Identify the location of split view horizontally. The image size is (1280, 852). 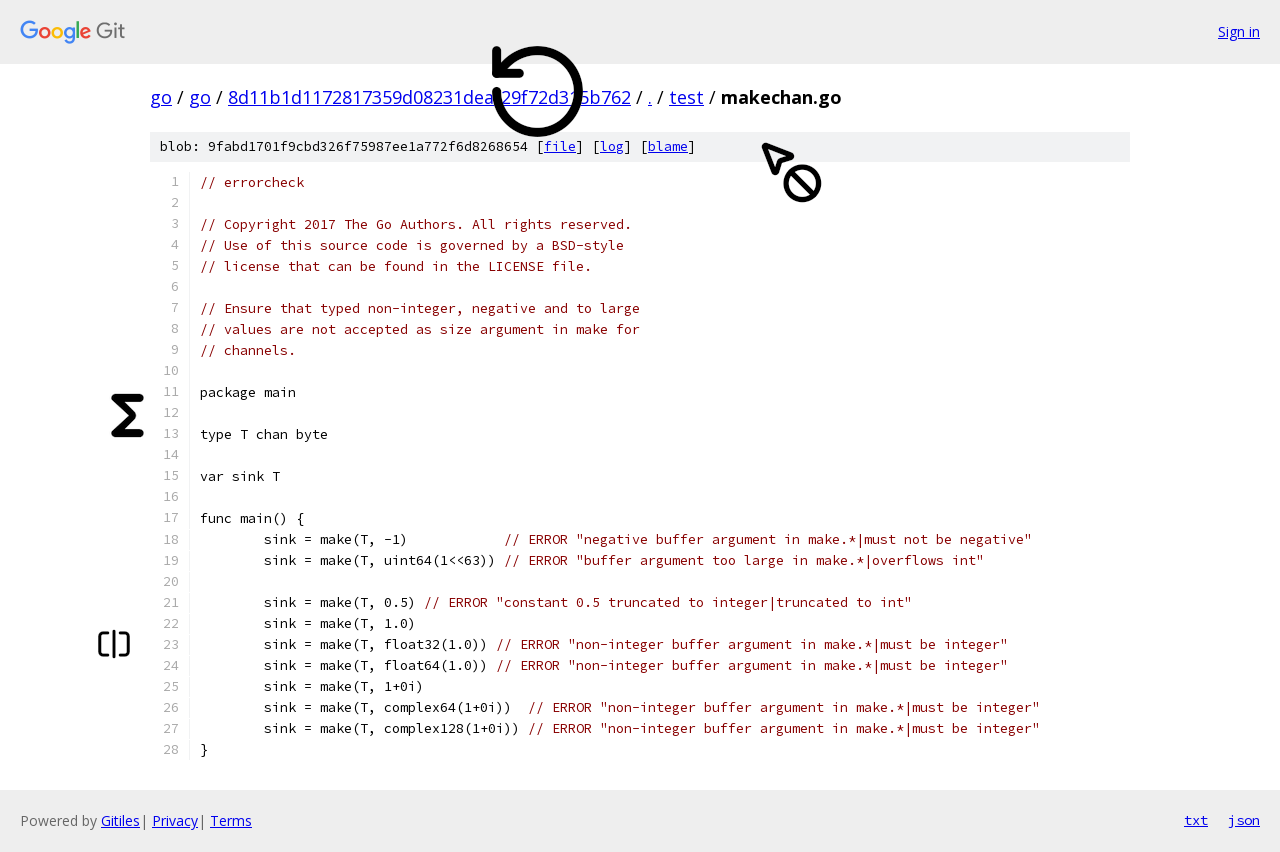
(114, 644).